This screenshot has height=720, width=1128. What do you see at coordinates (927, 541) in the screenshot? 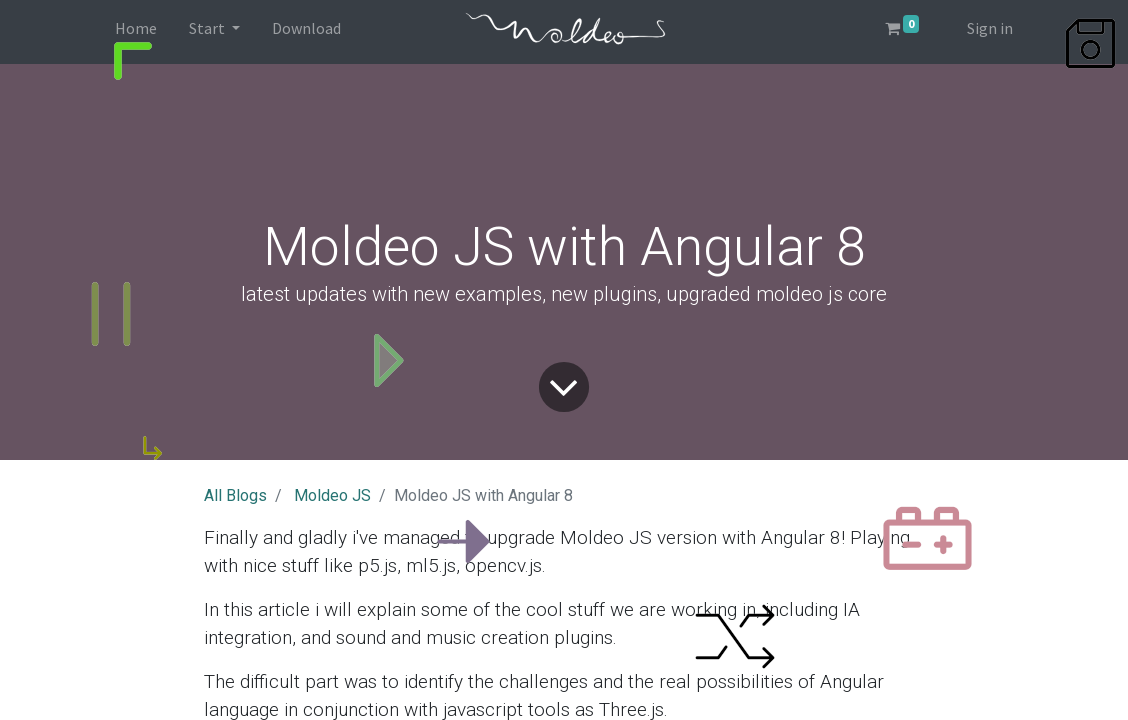
I see `check vehicle battery status` at bounding box center [927, 541].